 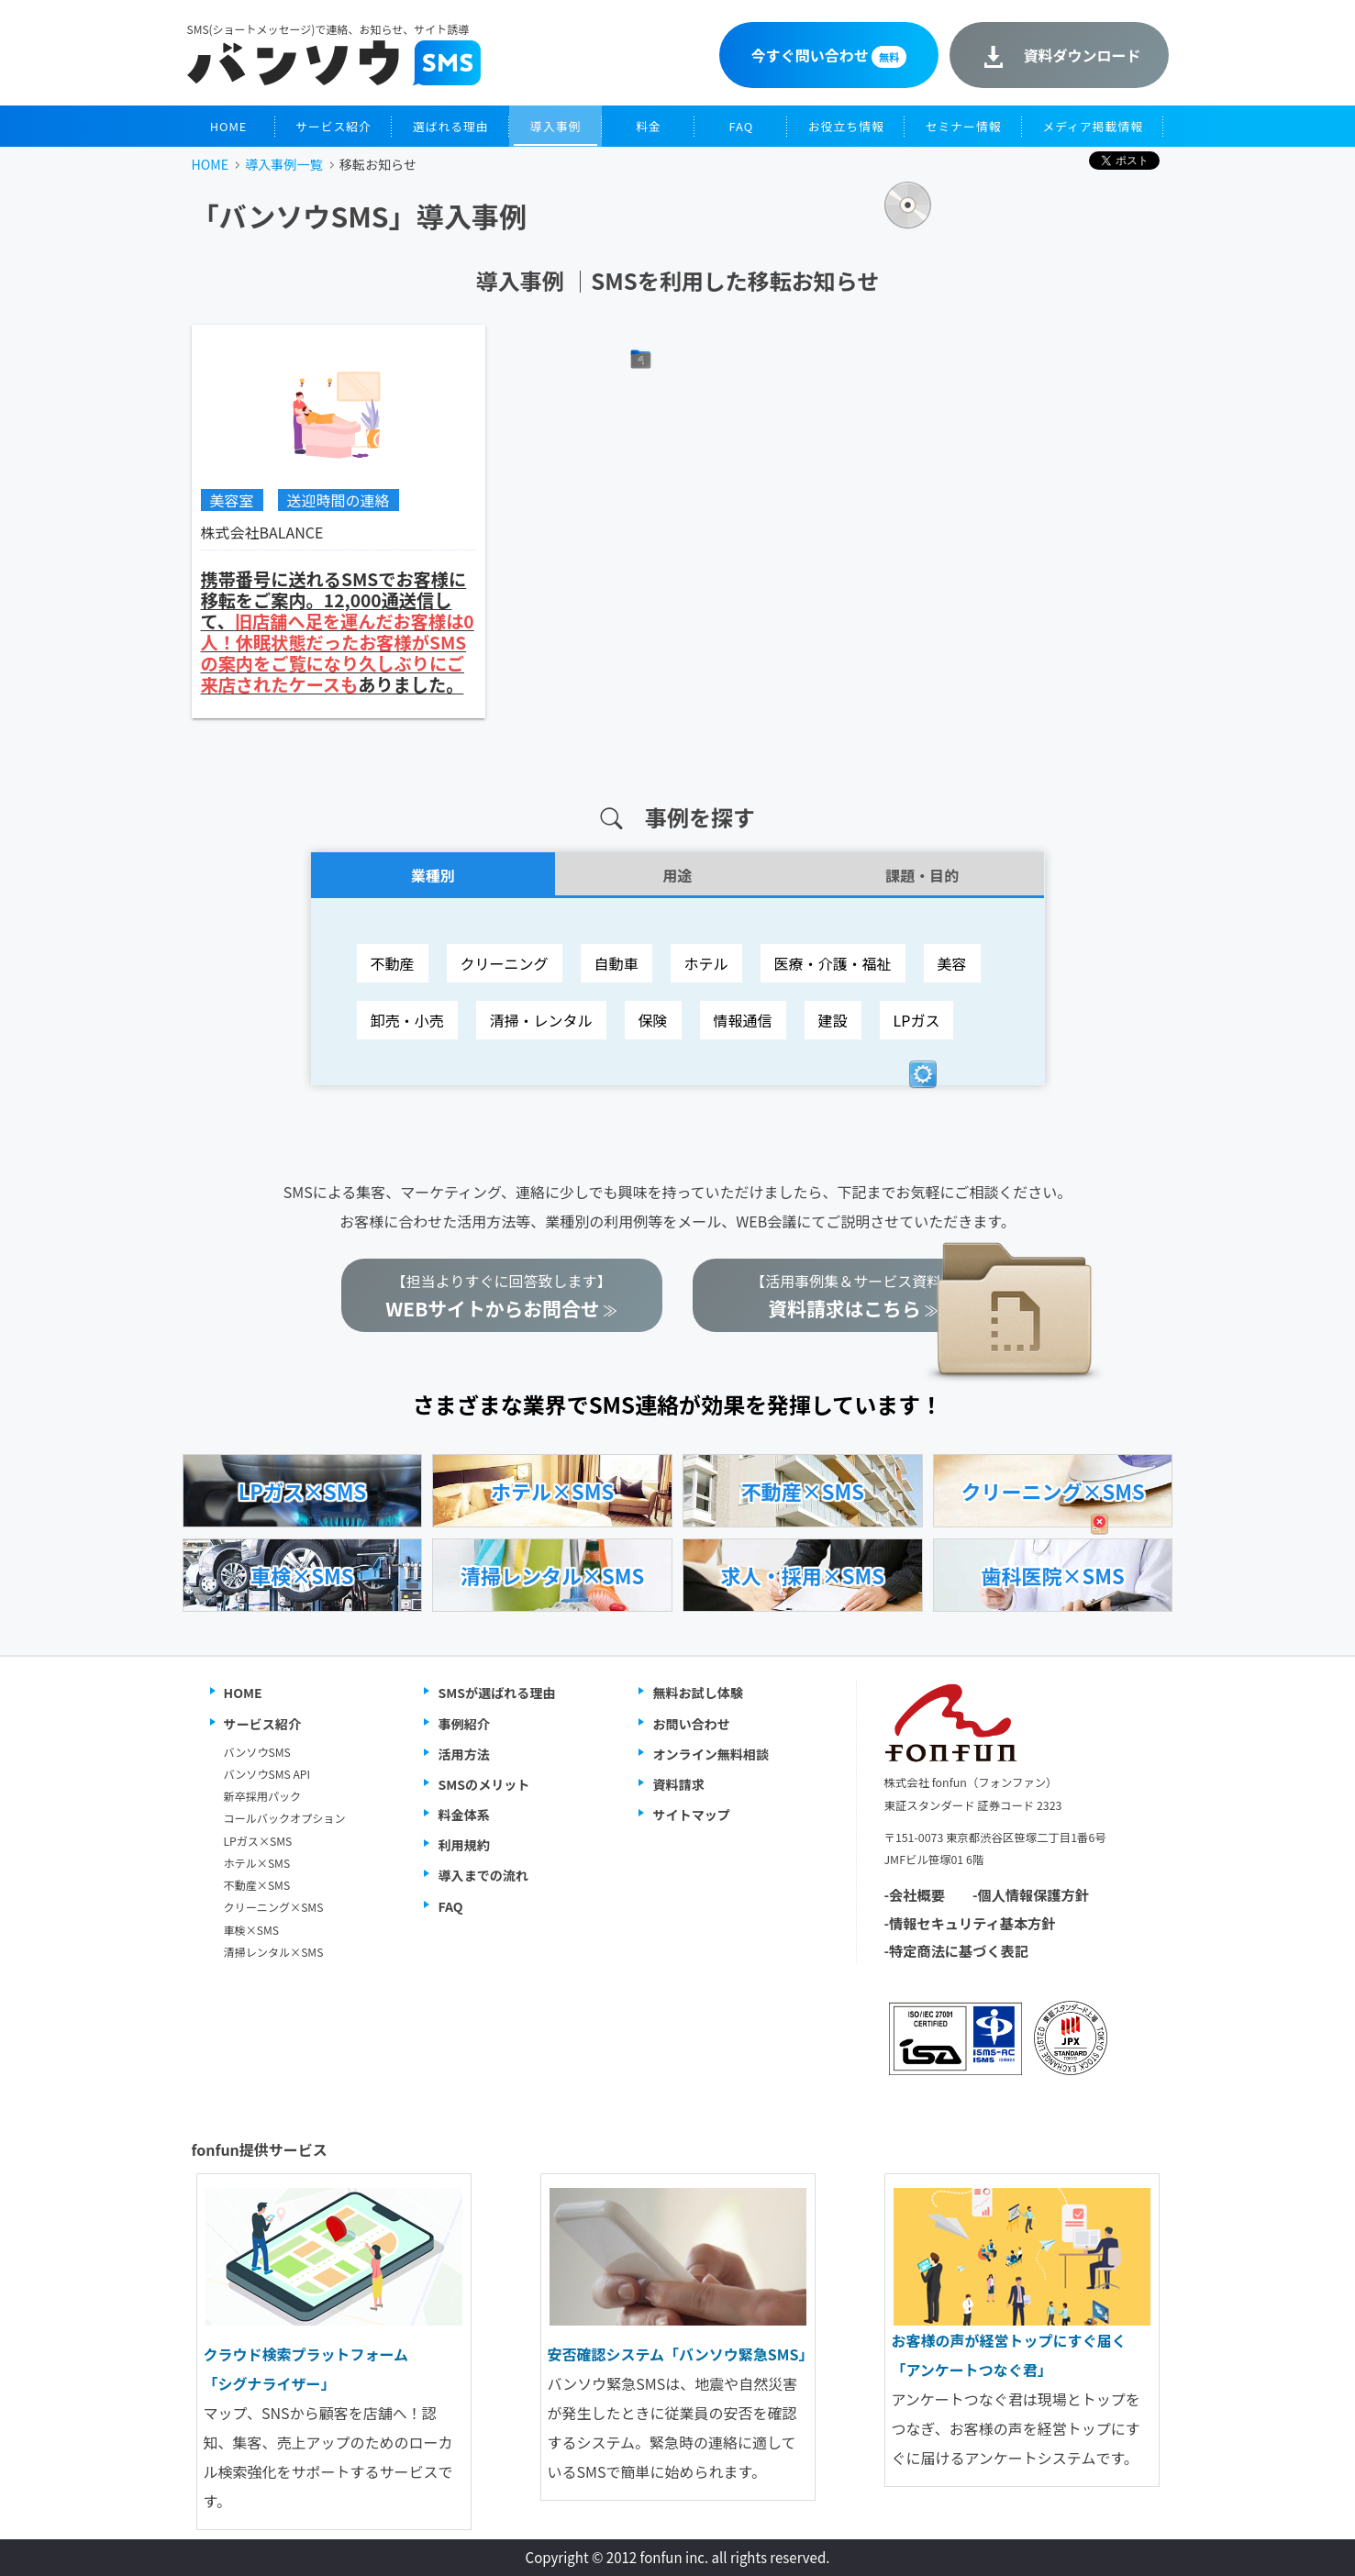 I want to click on open insync cloud sync folder, so click(x=640, y=359).